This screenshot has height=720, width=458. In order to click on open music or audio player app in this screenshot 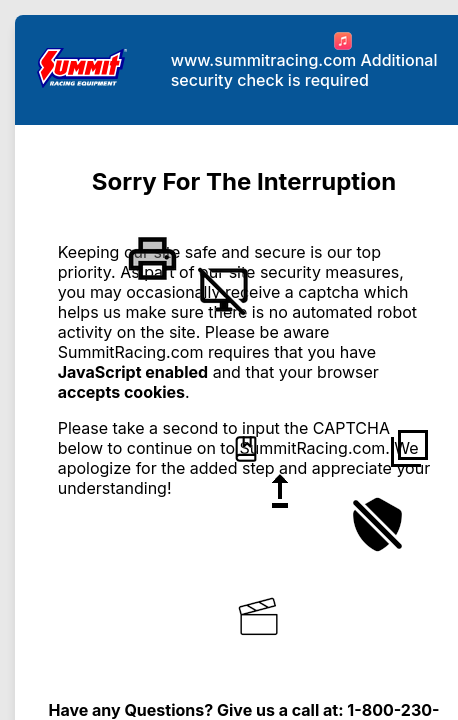, I will do `click(343, 41)`.